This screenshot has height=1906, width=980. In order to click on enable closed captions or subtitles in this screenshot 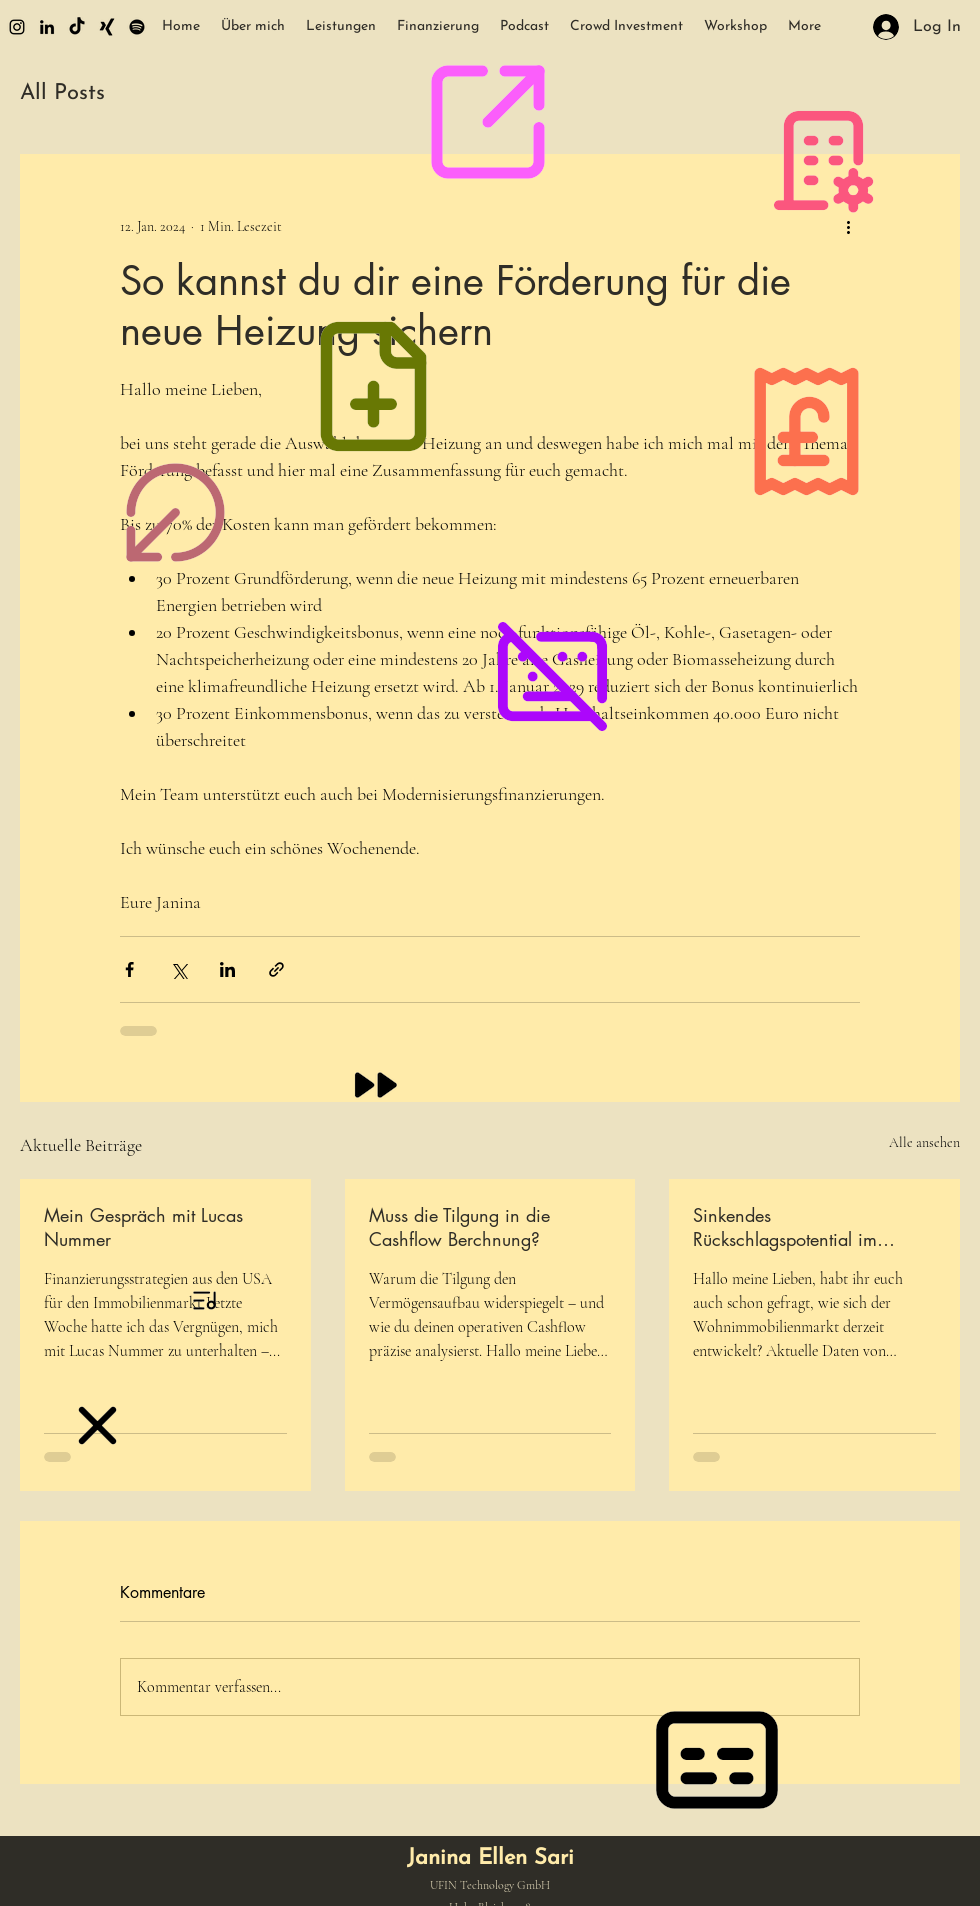, I will do `click(717, 1760)`.